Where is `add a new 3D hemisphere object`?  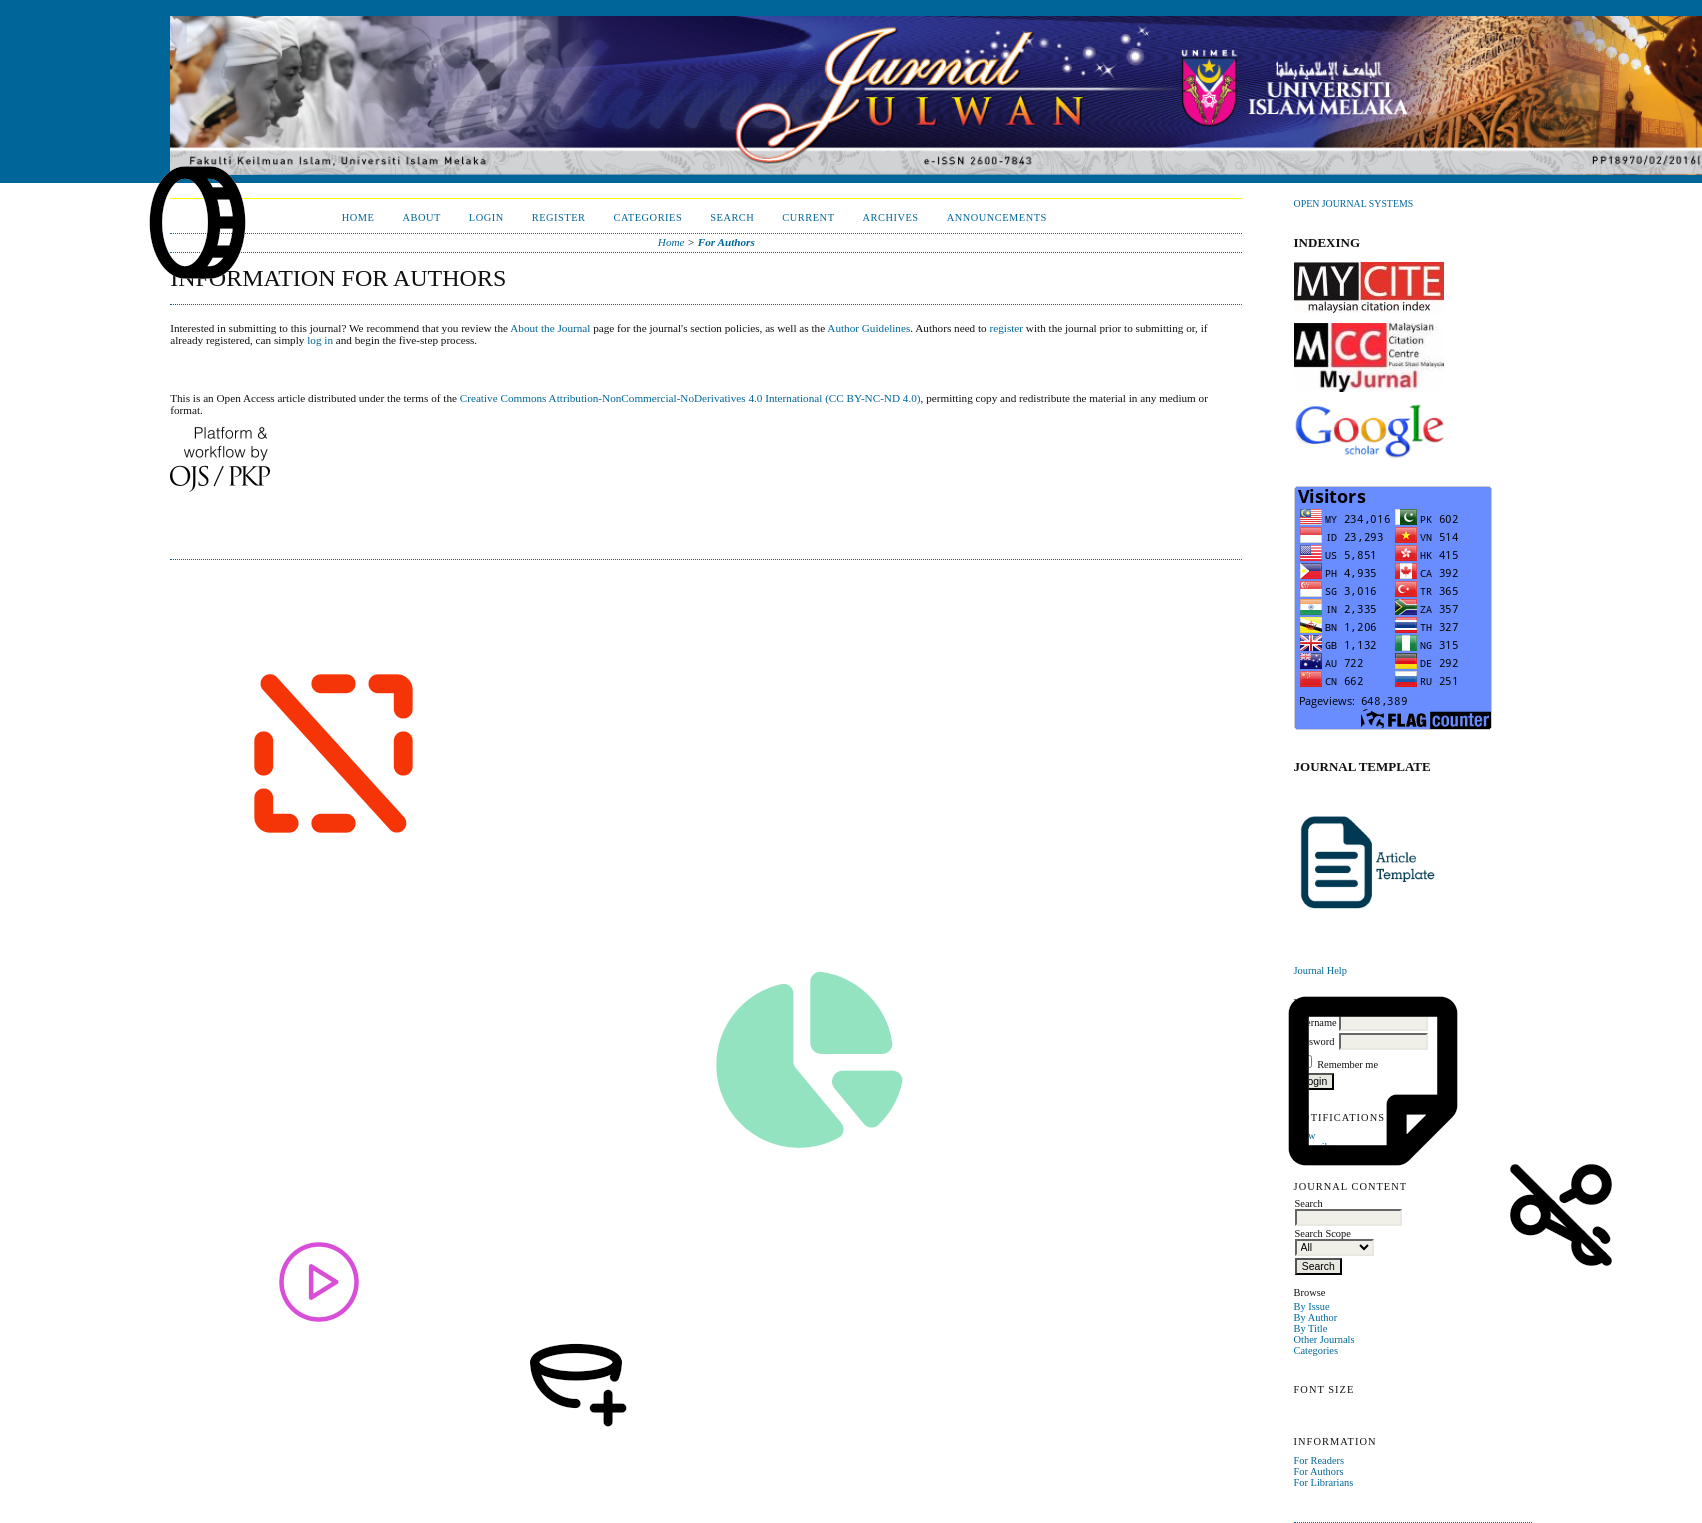 add a new 3D hemisphere object is located at coordinates (576, 1376).